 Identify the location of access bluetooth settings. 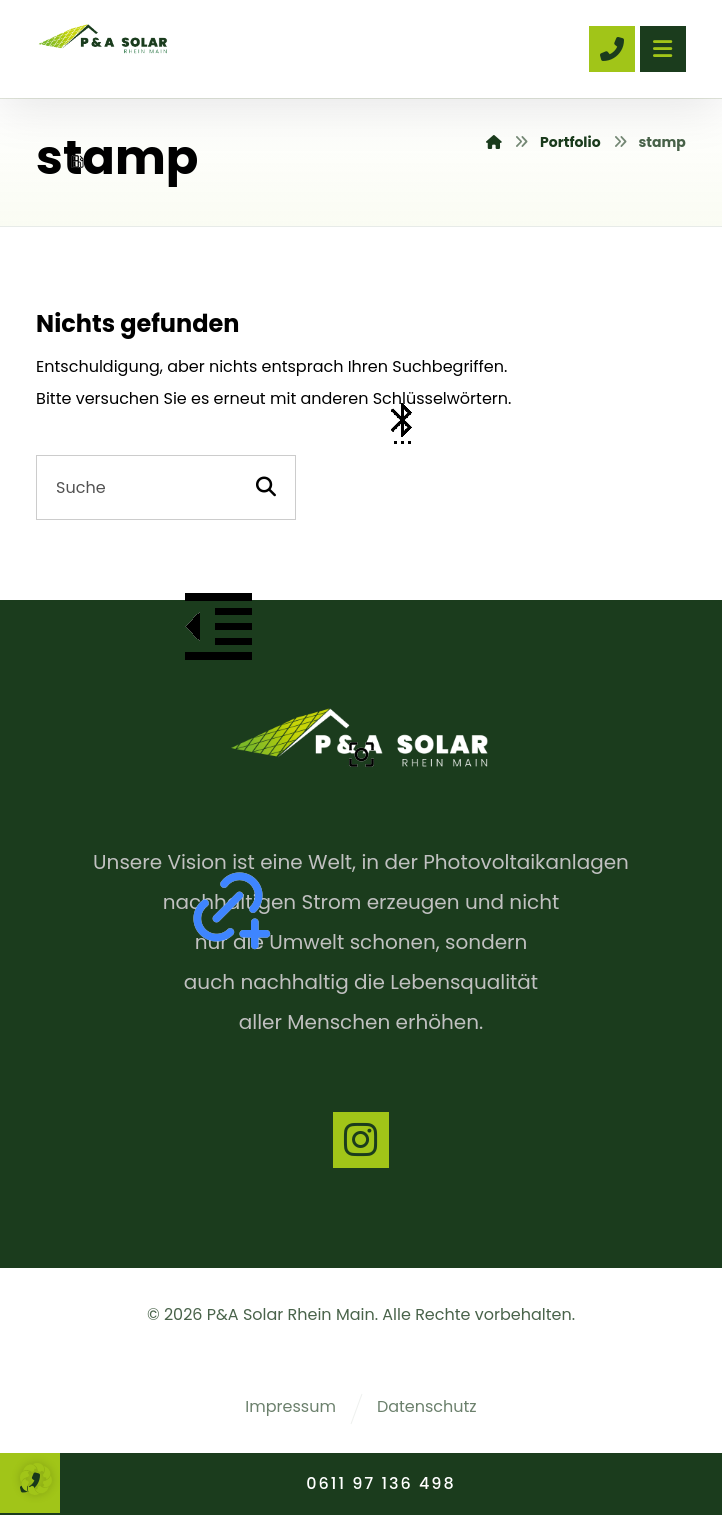
(402, 423).